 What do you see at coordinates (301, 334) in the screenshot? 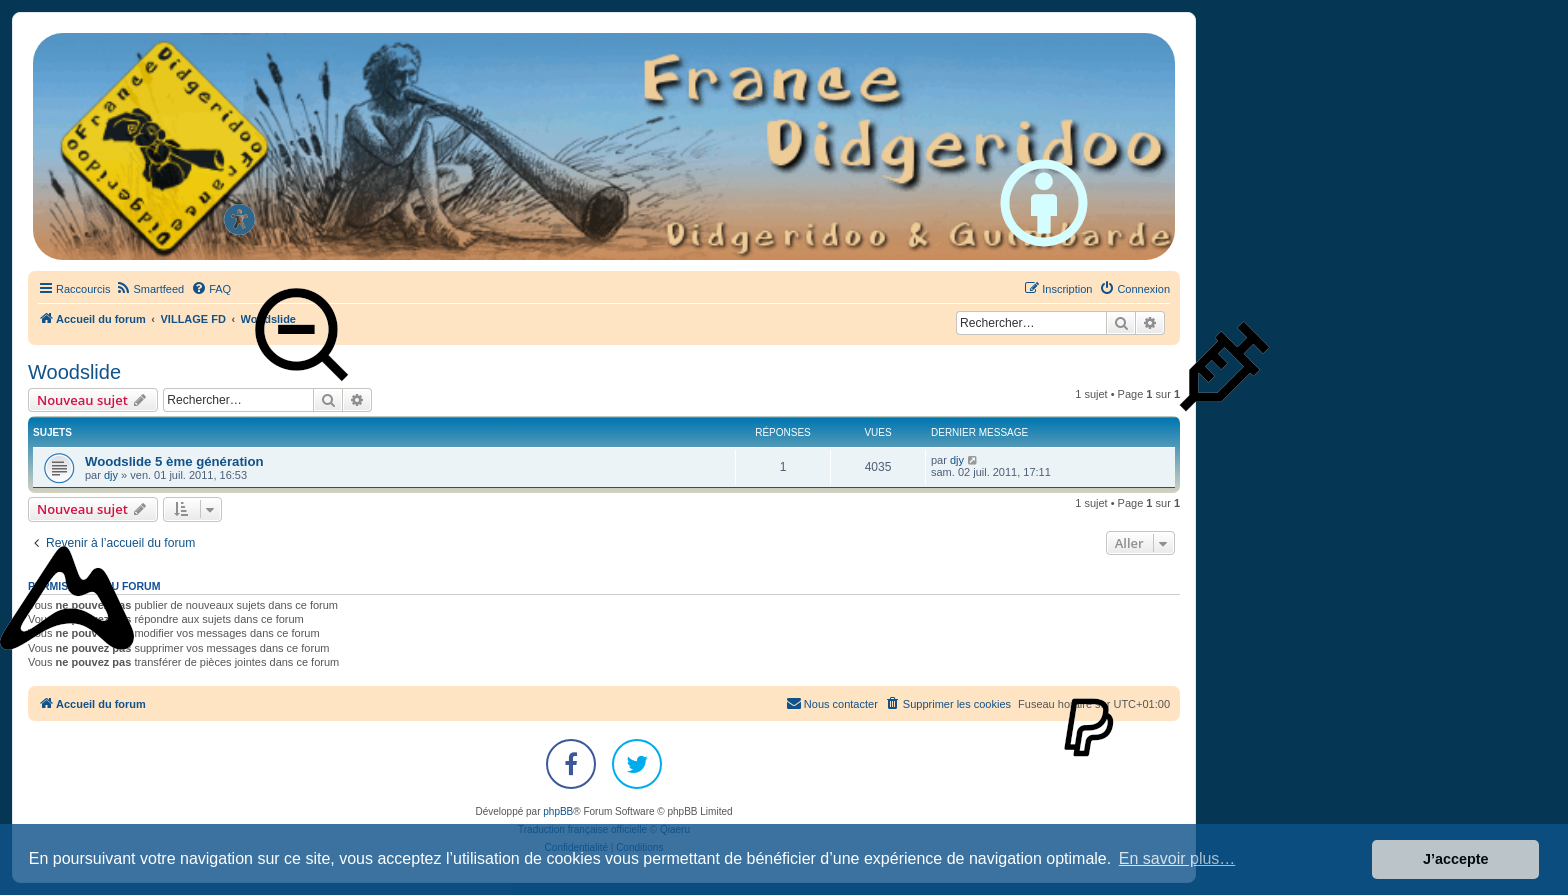
I see `zoom out to see more content` at bounding box center [301, 334].